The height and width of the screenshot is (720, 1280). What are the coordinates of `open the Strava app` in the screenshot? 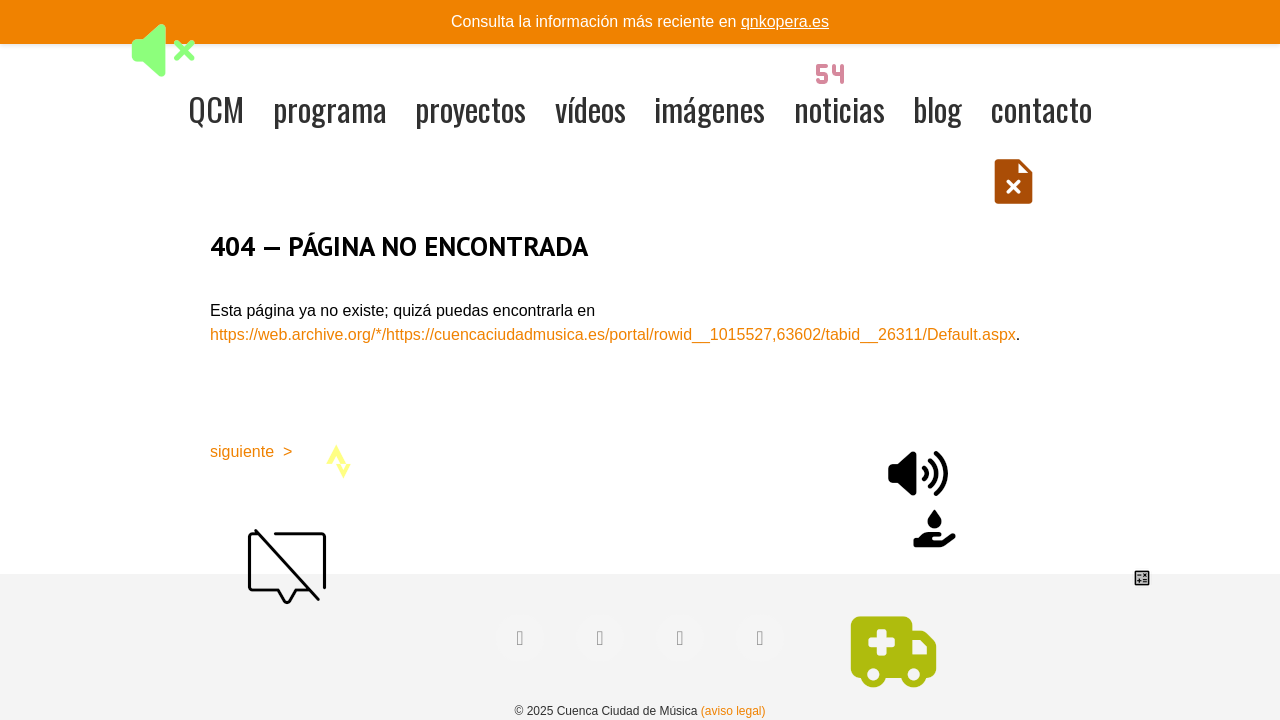 It's located at (338, 461).